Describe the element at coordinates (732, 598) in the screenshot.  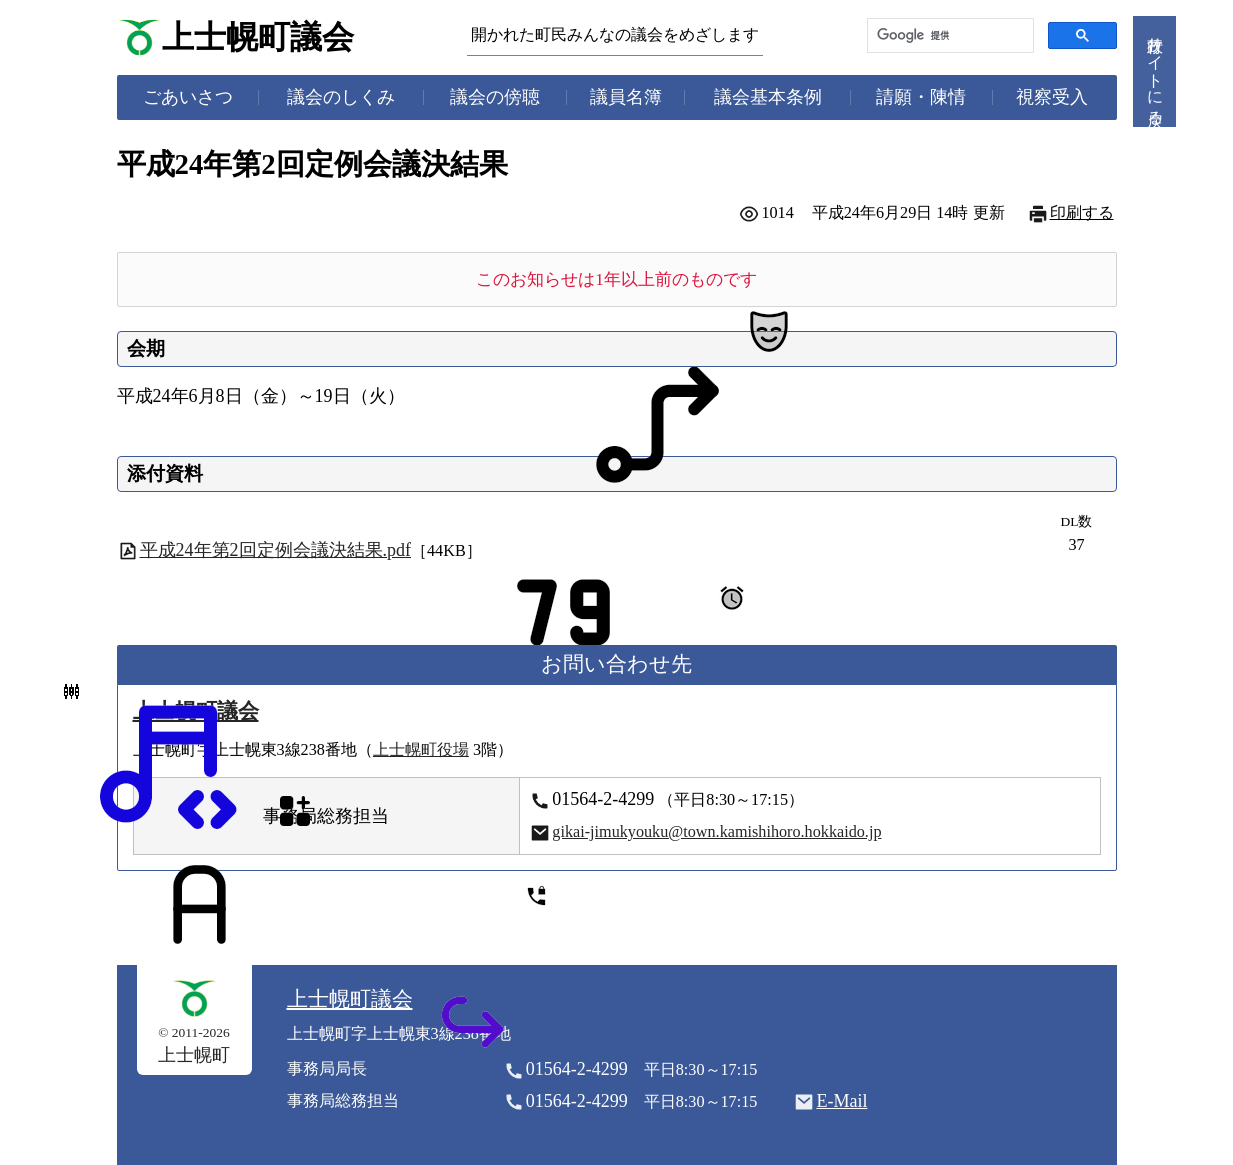
I see `set or manage alarms` at that location.